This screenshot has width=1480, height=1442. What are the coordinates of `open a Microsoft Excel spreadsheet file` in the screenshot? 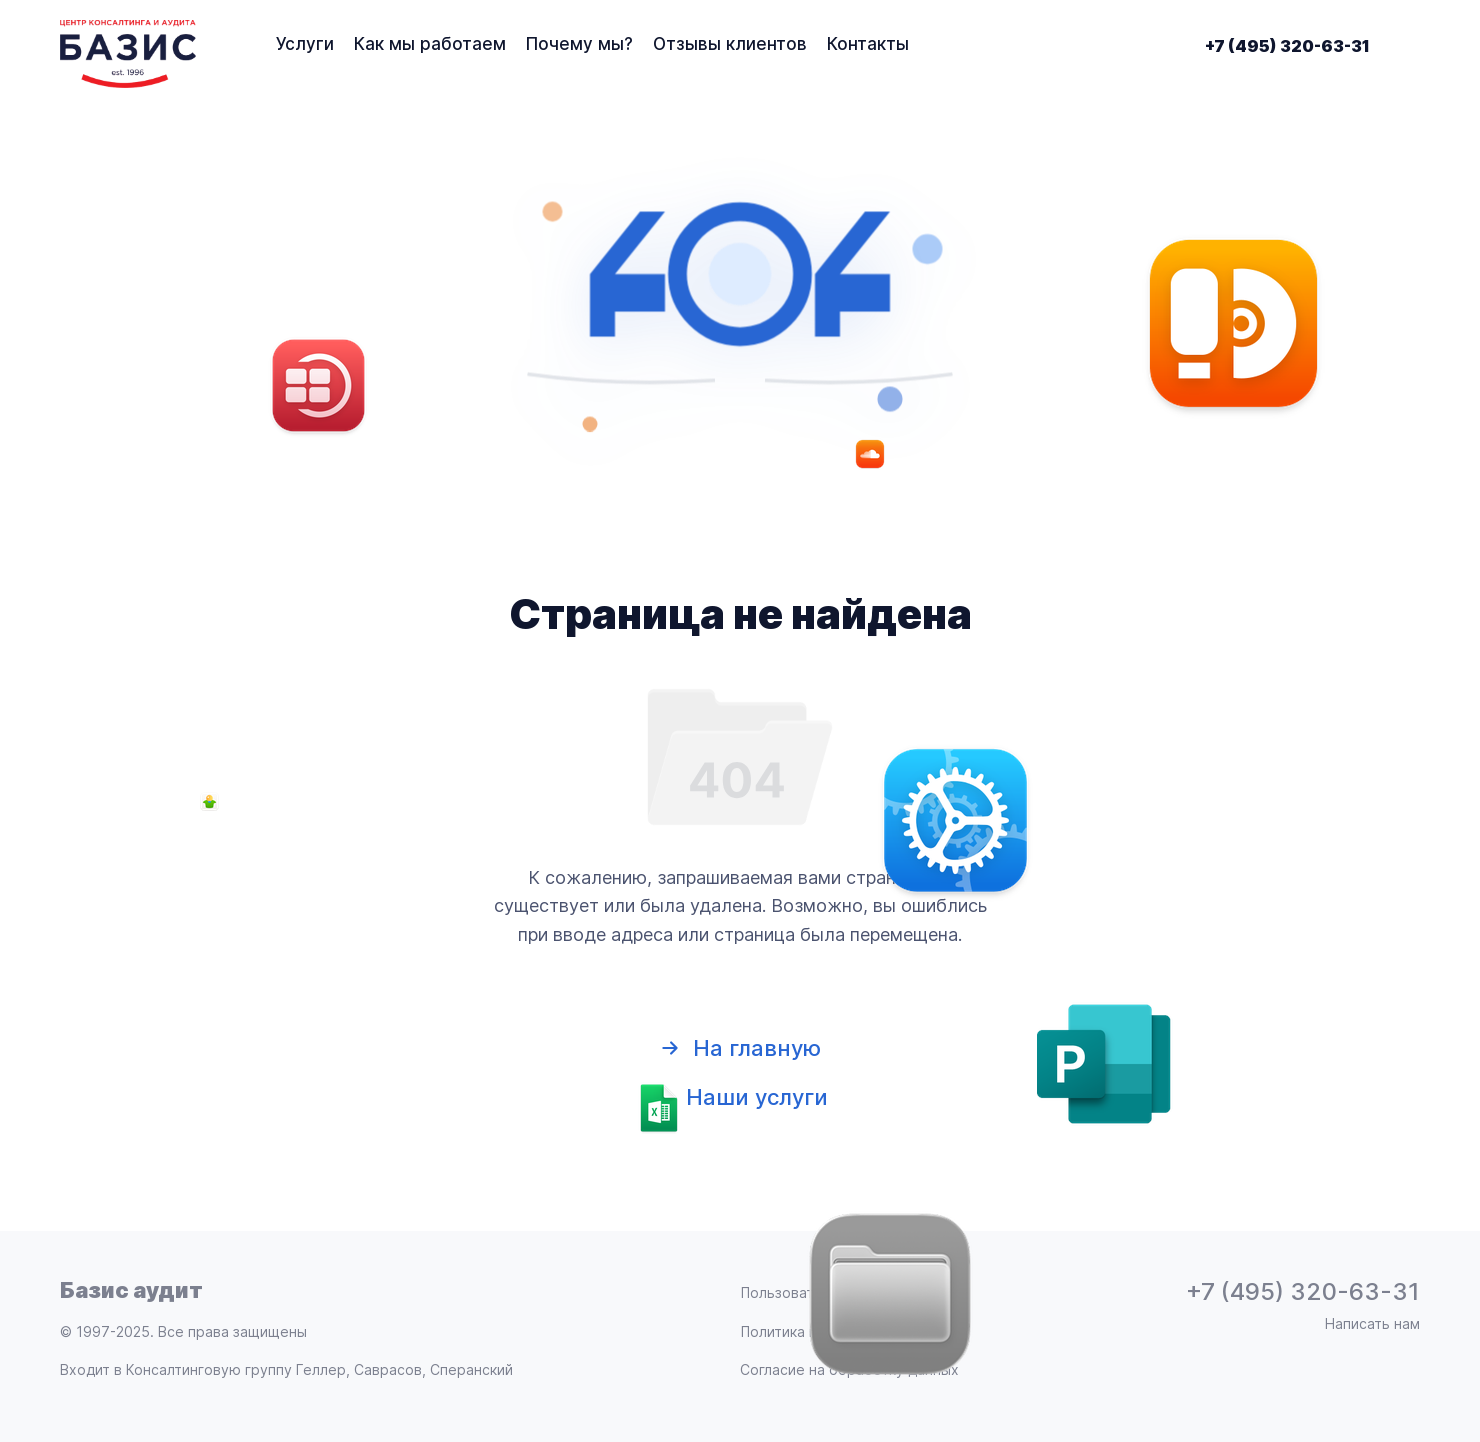 It's located at (659, 1108).